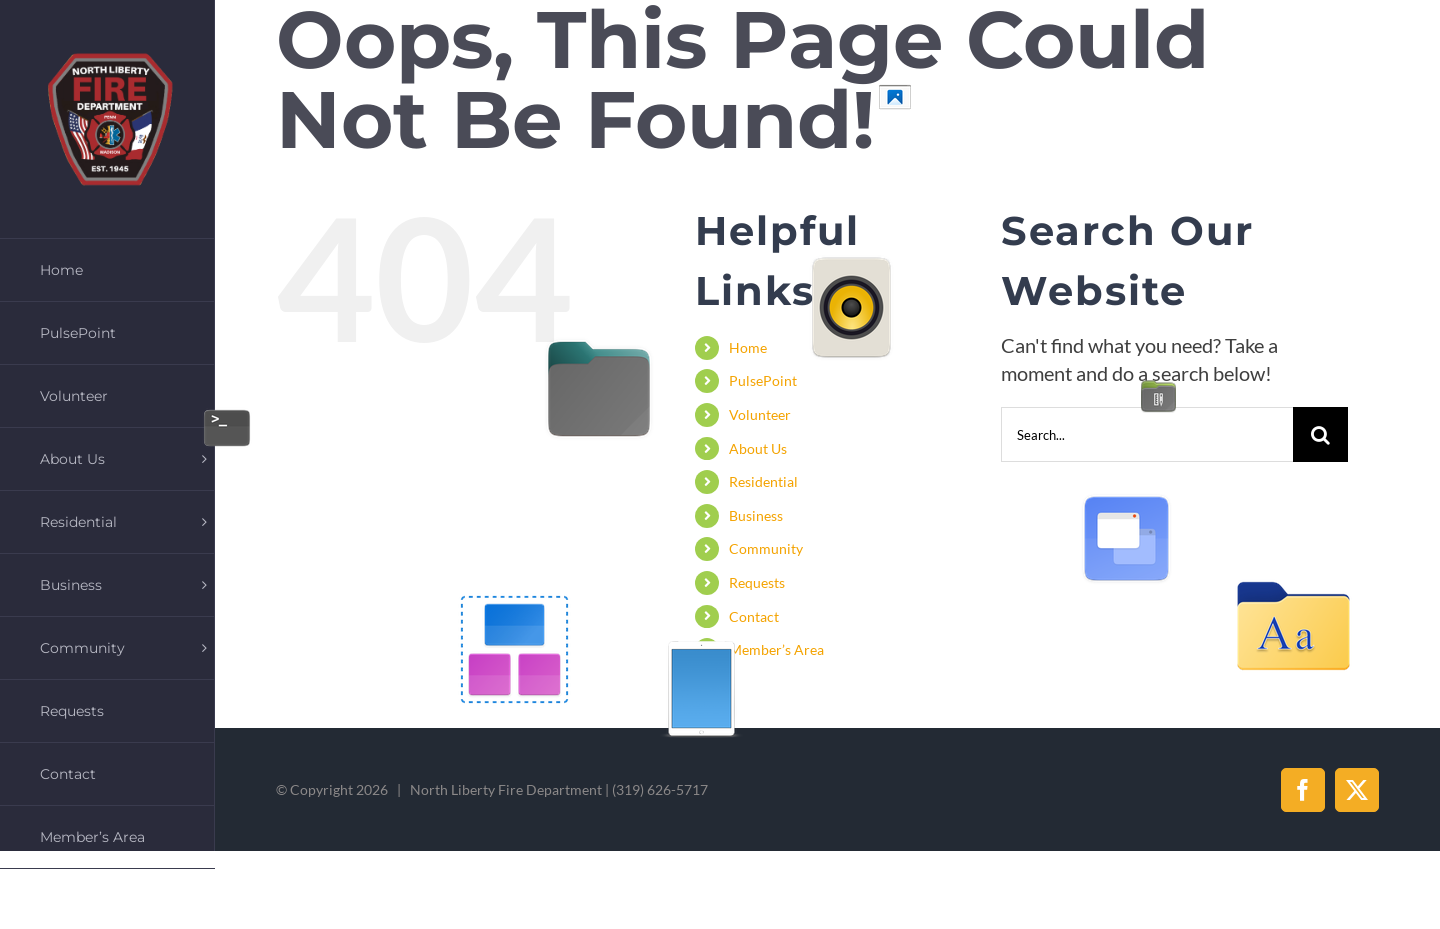  I want to click on open Rhythmbox music player, so click(851, 307).